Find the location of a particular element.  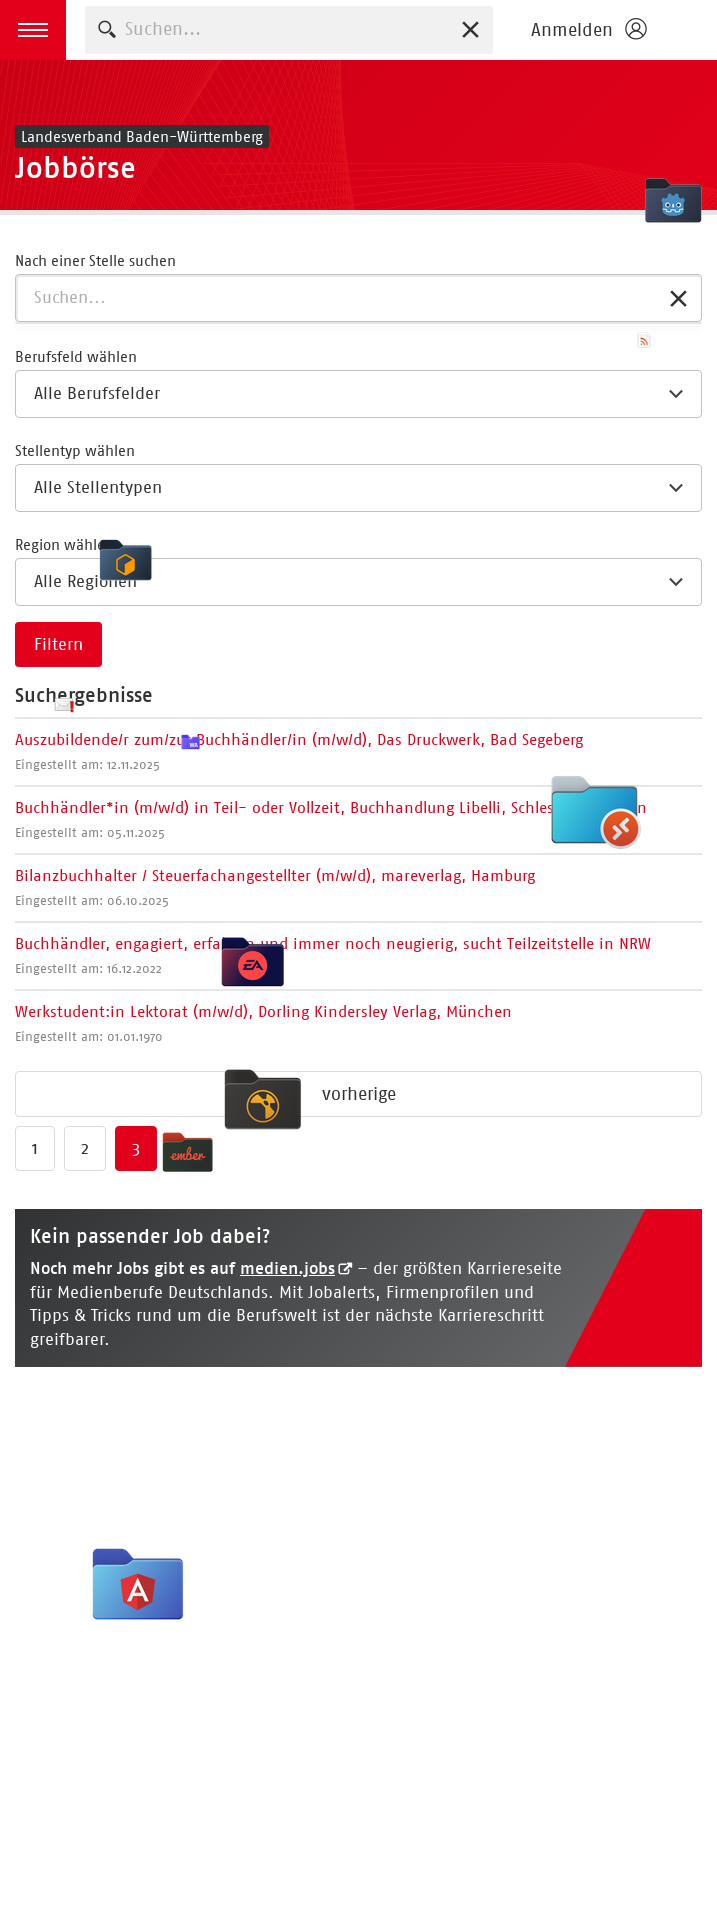

open folder containing Angular project files is located at coordinates (137, 1586).